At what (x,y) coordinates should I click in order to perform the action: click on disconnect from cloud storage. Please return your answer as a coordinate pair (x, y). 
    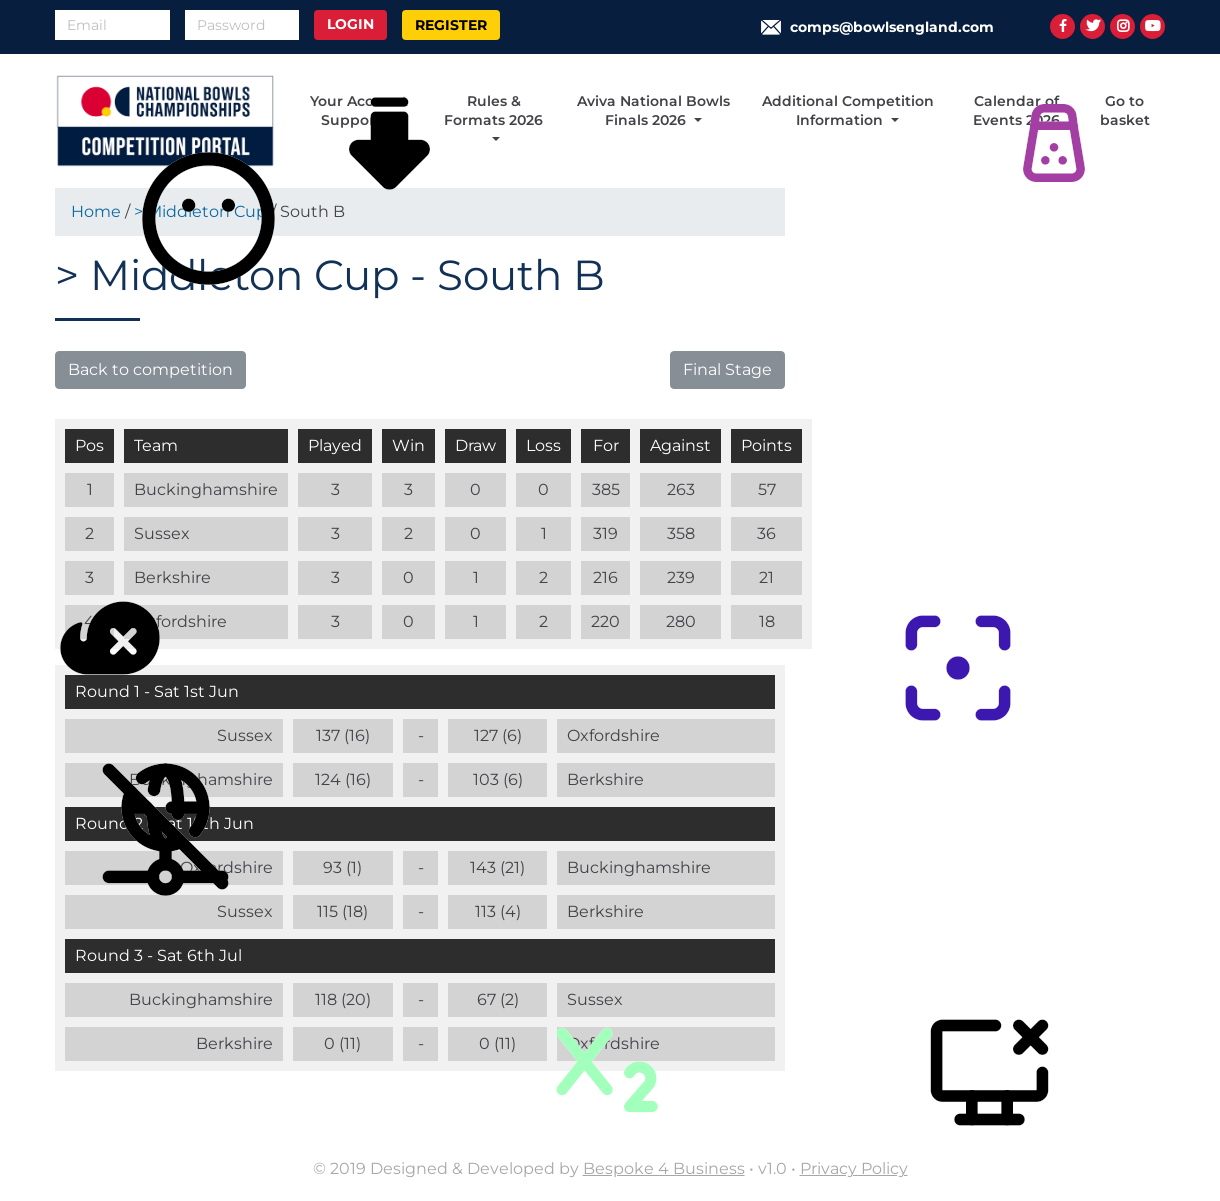
    Looking at the image, I should click on (110, 638).